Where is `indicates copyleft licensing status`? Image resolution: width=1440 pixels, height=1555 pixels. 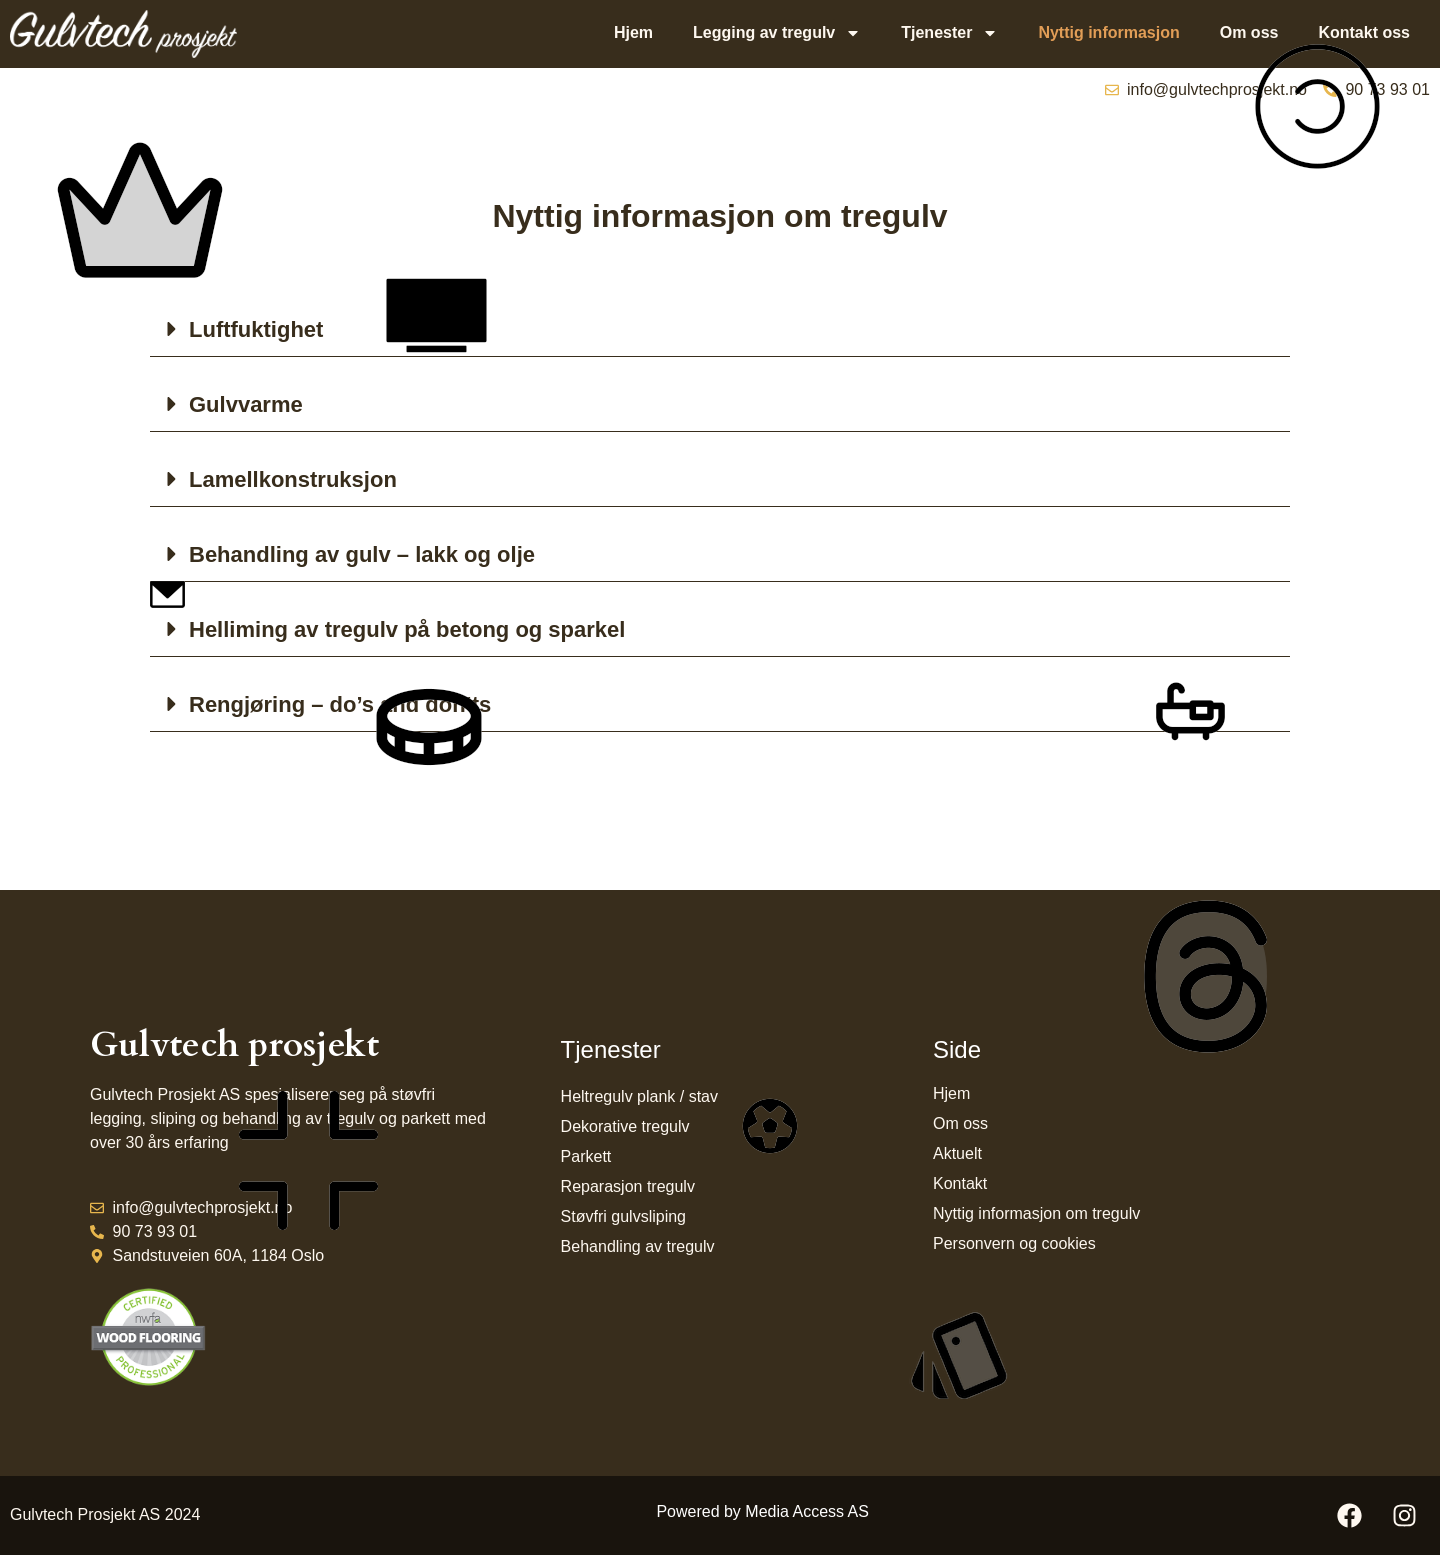 indicates copyleft licensing status is located at coordinates (1317, 106).